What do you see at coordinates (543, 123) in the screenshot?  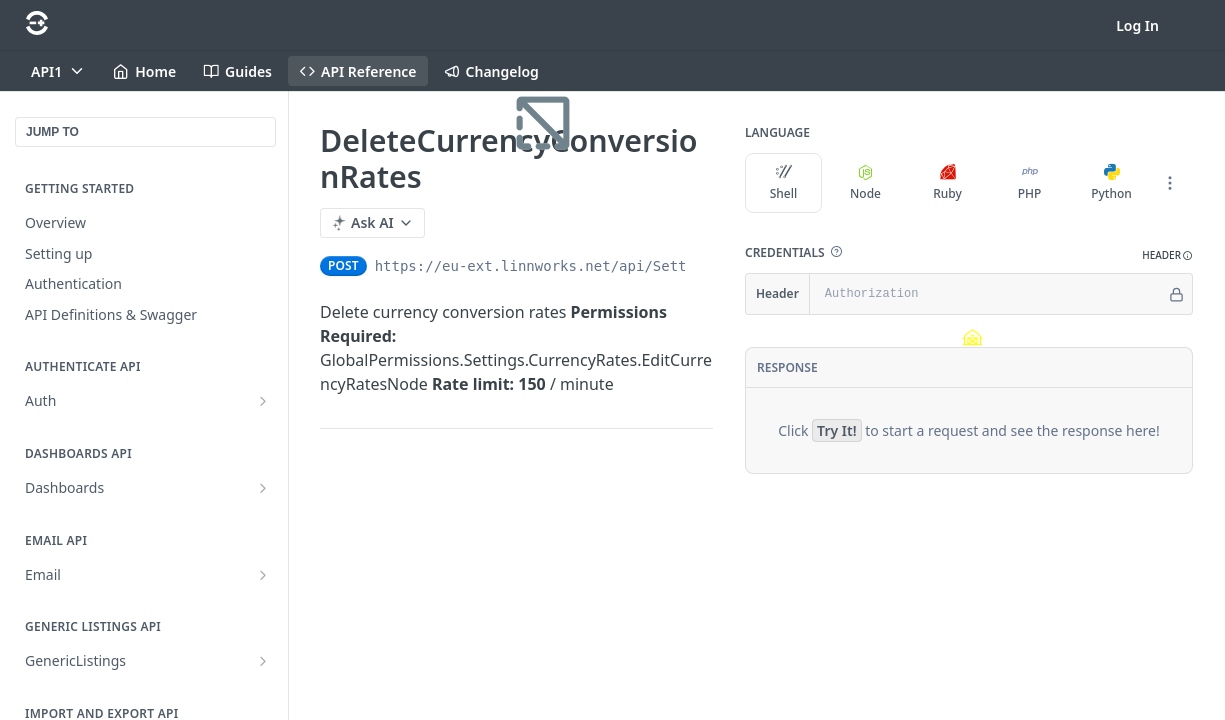 I see `invert current selection` at bounding box center [543, 123].